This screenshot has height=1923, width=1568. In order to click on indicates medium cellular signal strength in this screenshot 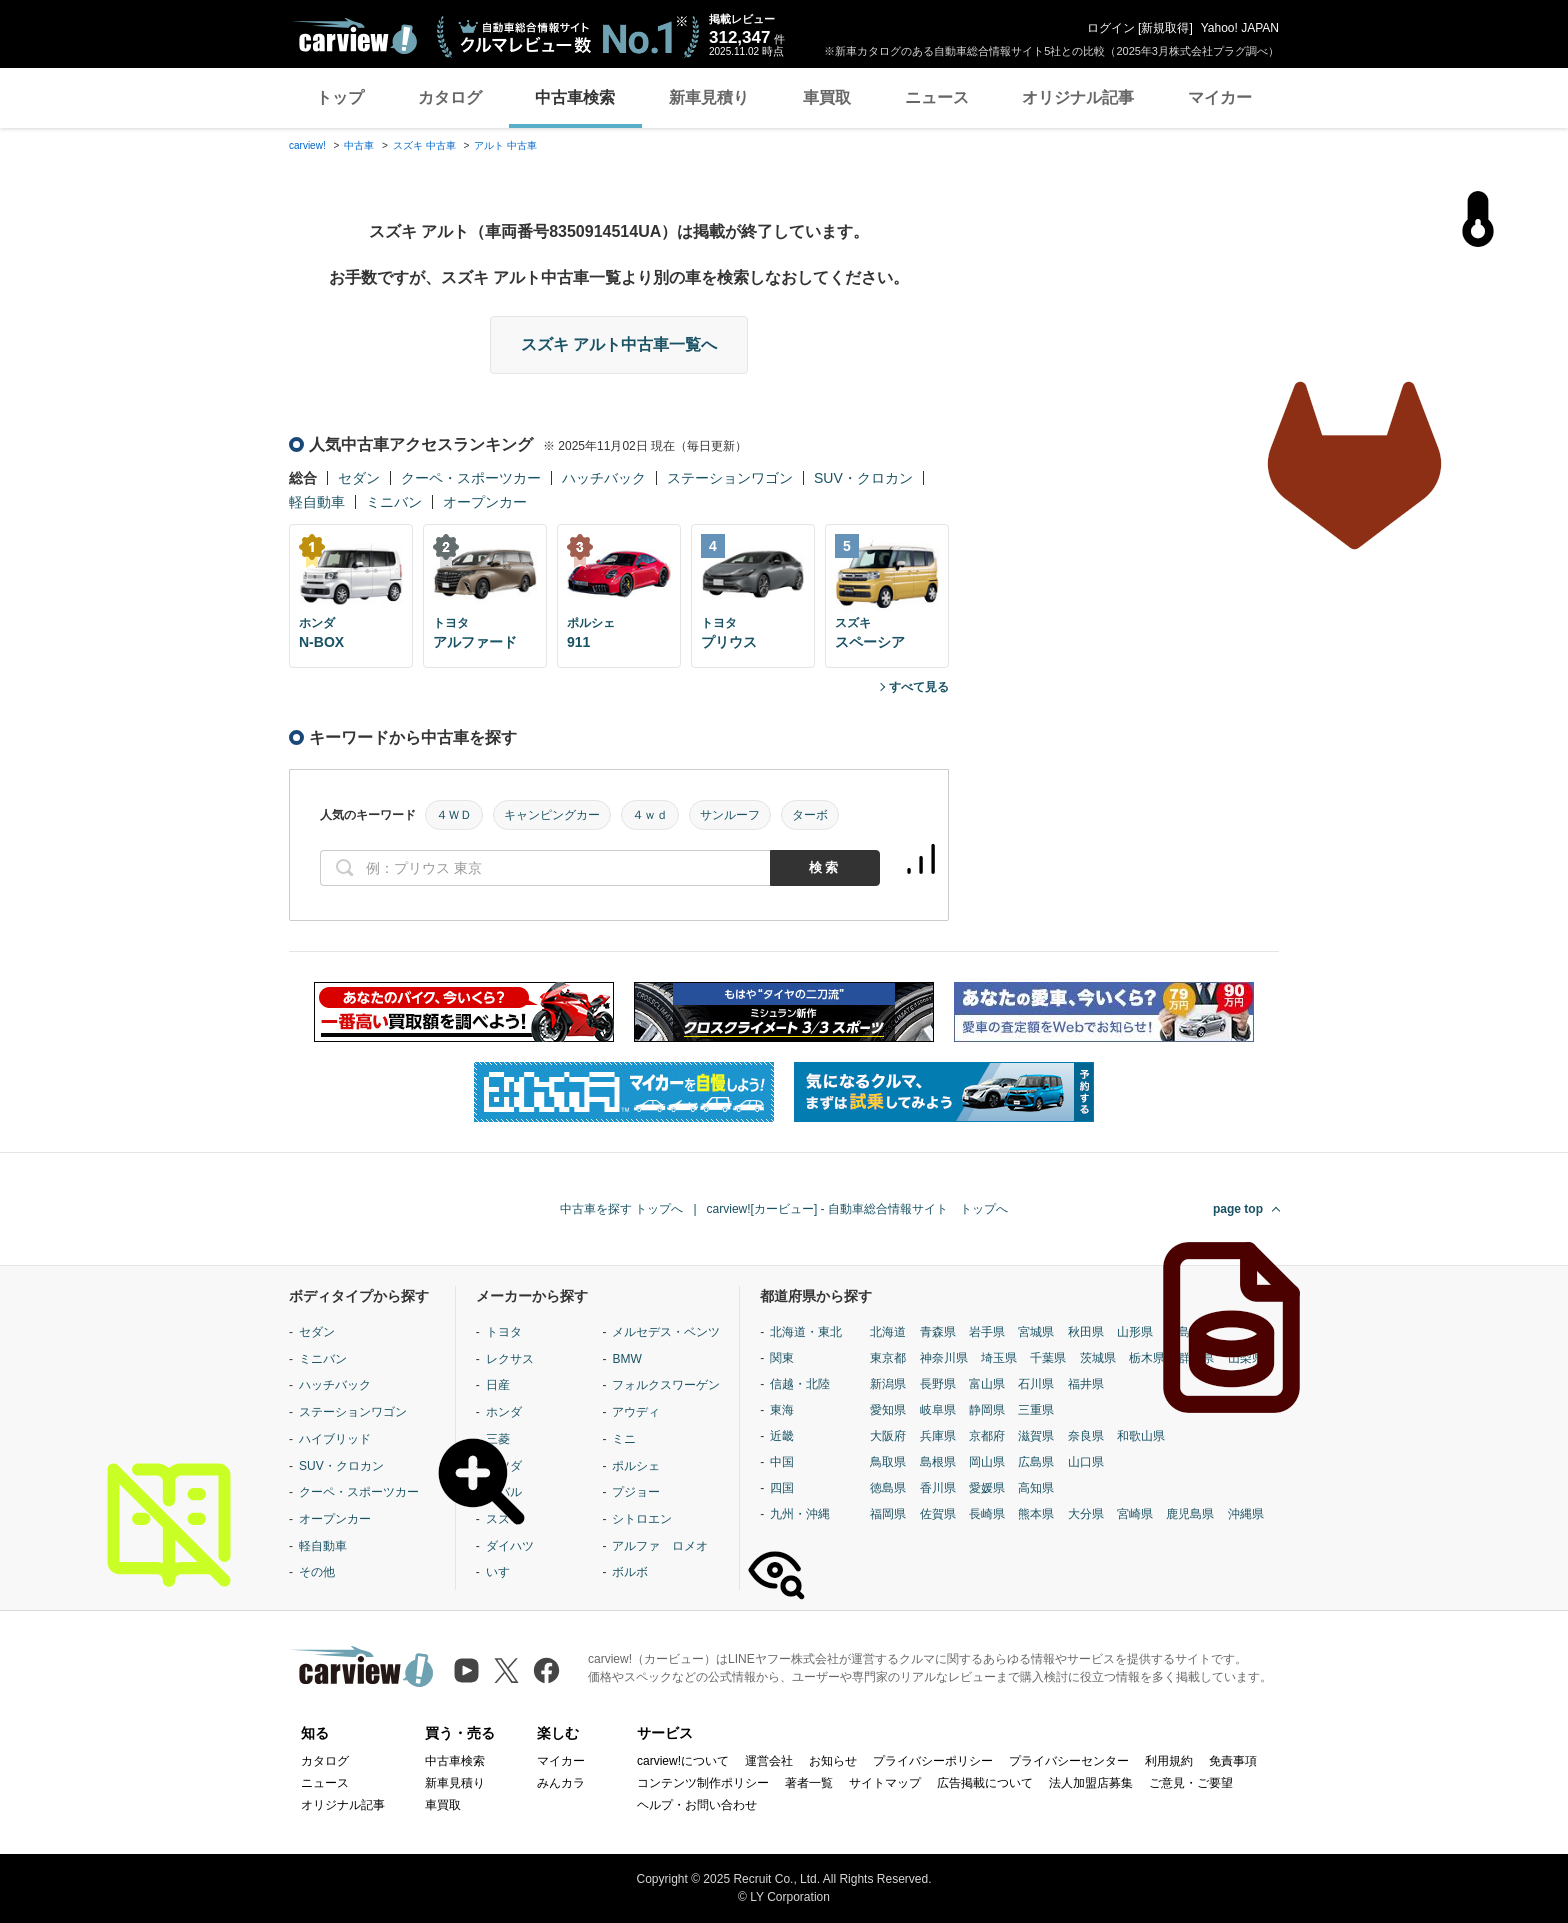, I will do `click(935, 850)`.